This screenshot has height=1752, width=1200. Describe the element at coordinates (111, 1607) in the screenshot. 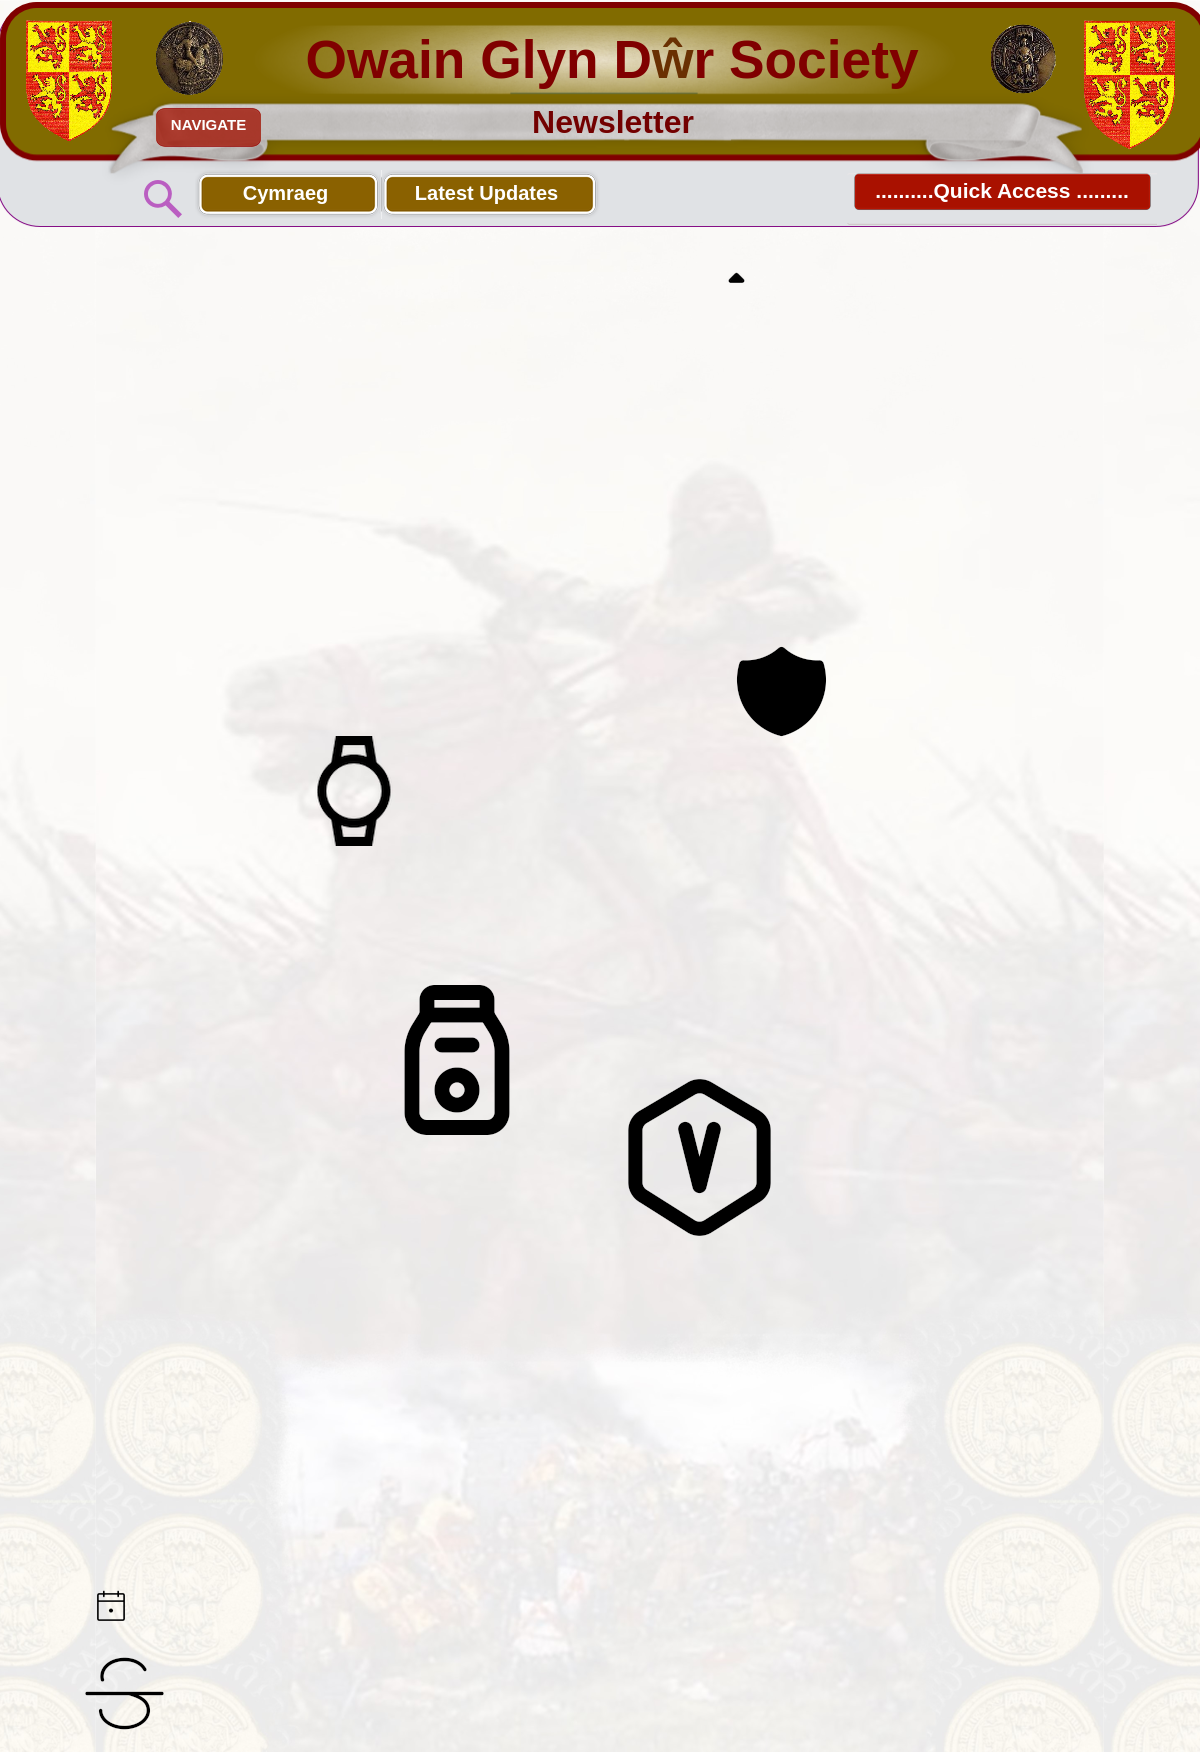

I see `indicates a calendar event or notification` at that location.